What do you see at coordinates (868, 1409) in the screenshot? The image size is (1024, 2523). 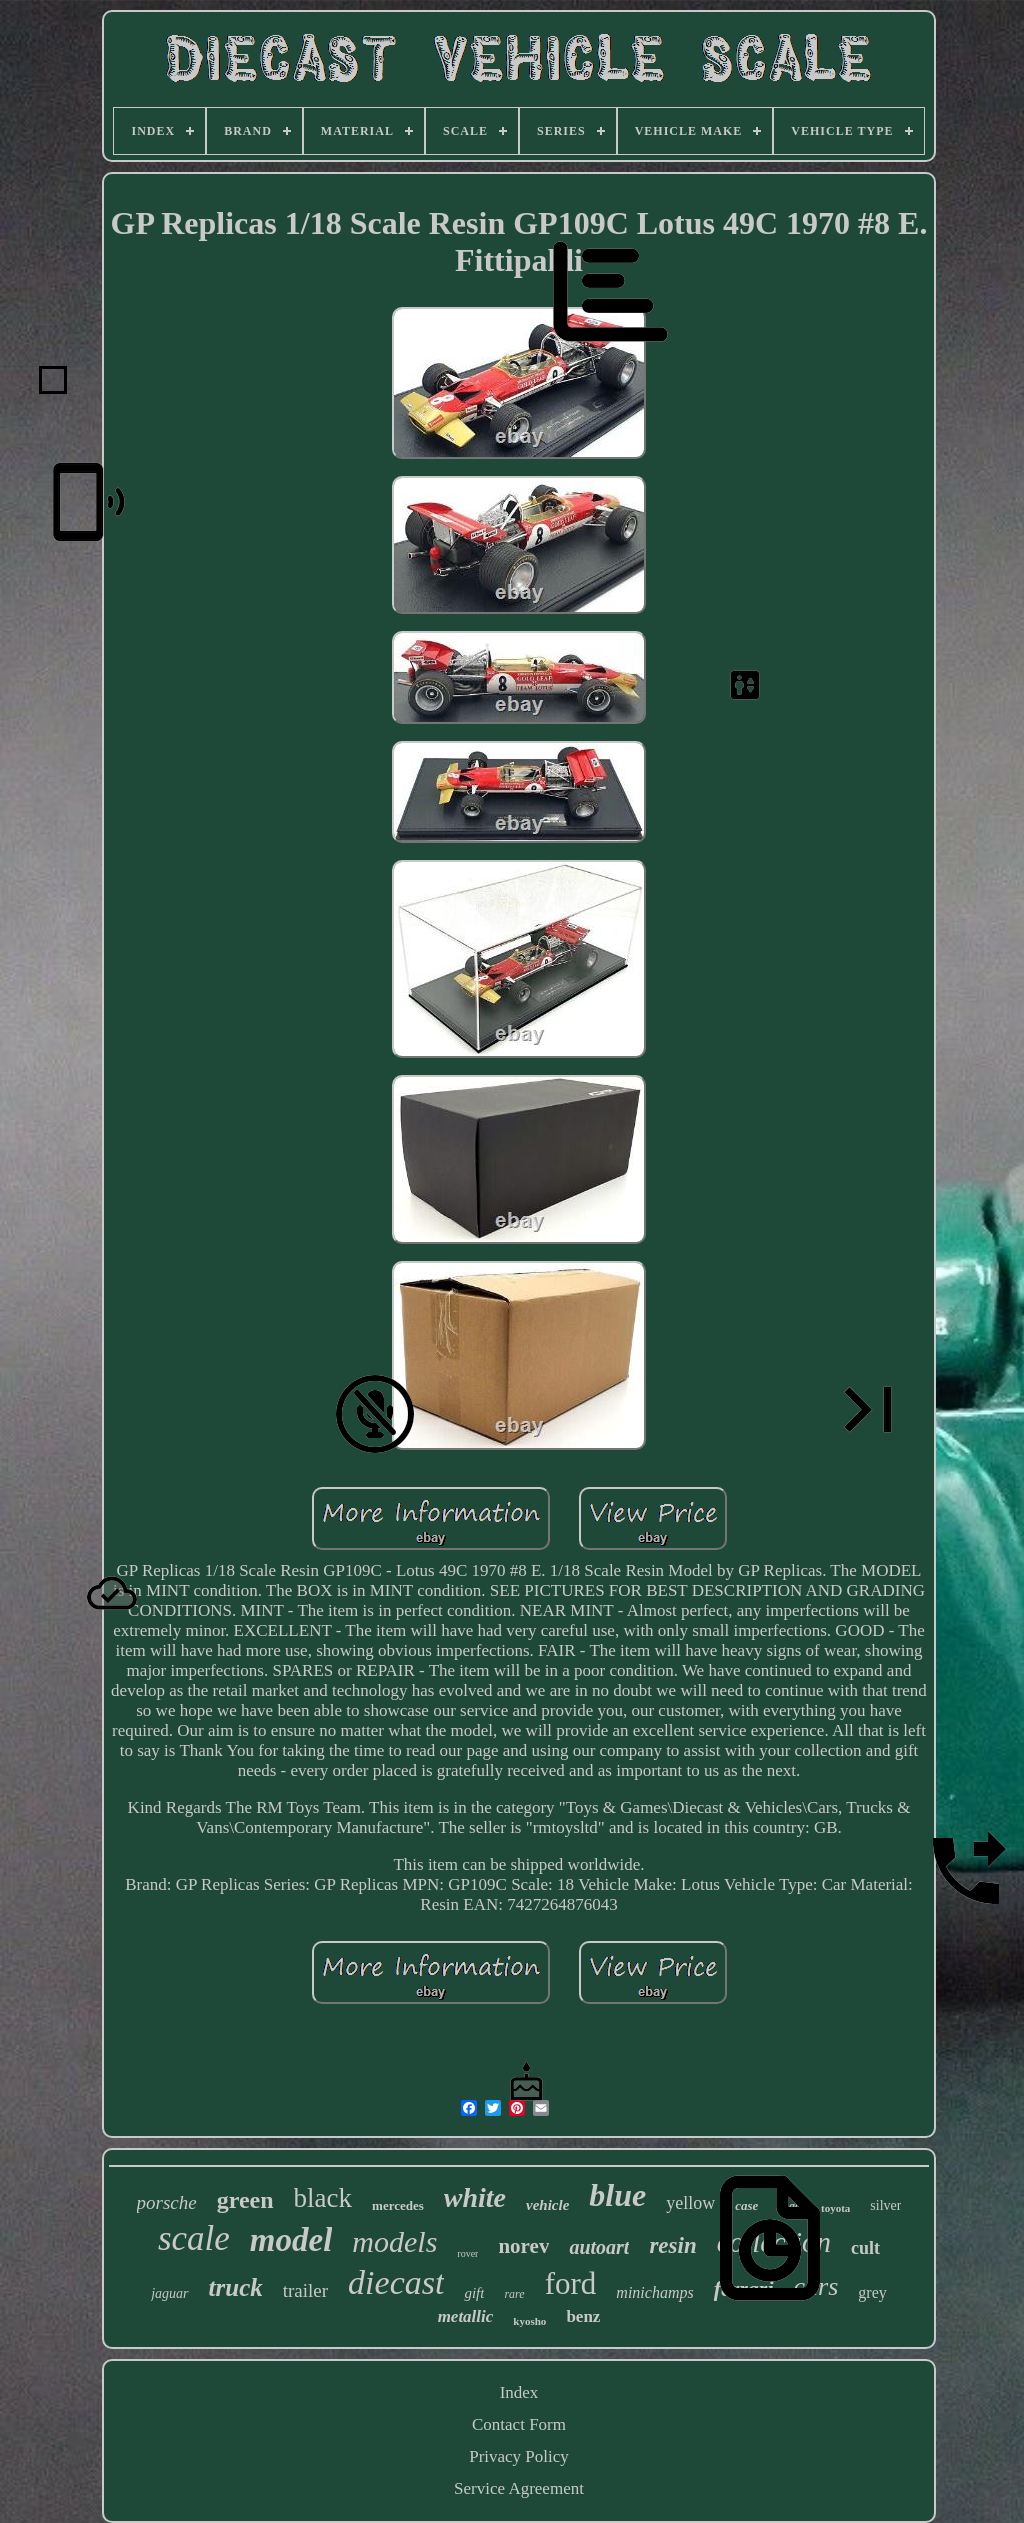 I see `go to the last page` at bounding box center [868, 1409].